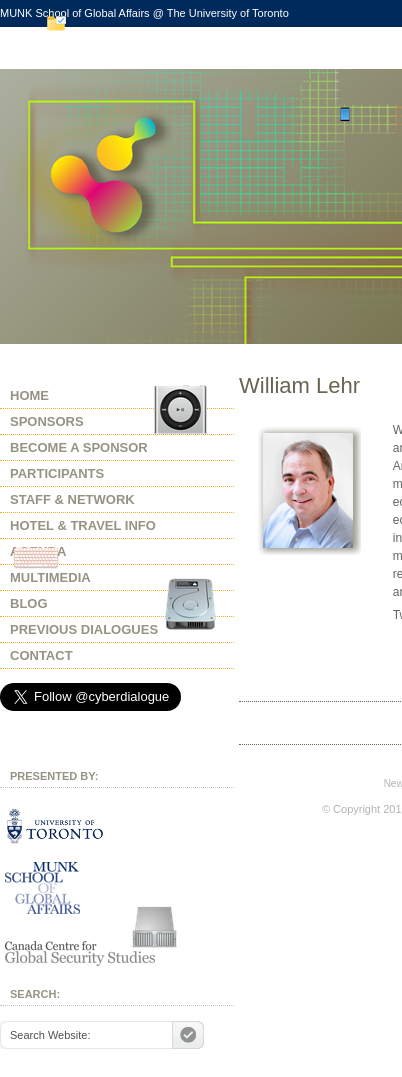  Describe the element at coordinates (345, 113) in the screenshot. I see `indicates a connected iPad mini device` at that location.